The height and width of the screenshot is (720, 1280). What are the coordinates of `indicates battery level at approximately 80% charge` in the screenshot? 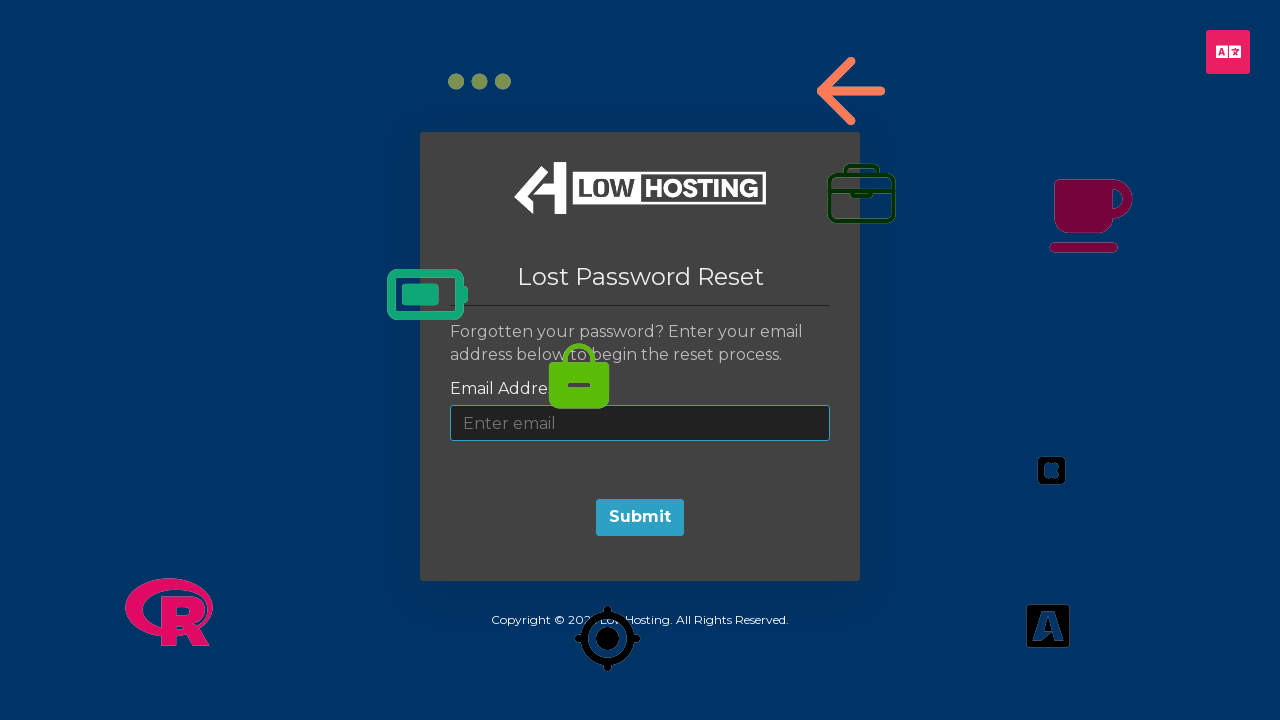 It's located at (425, 294).